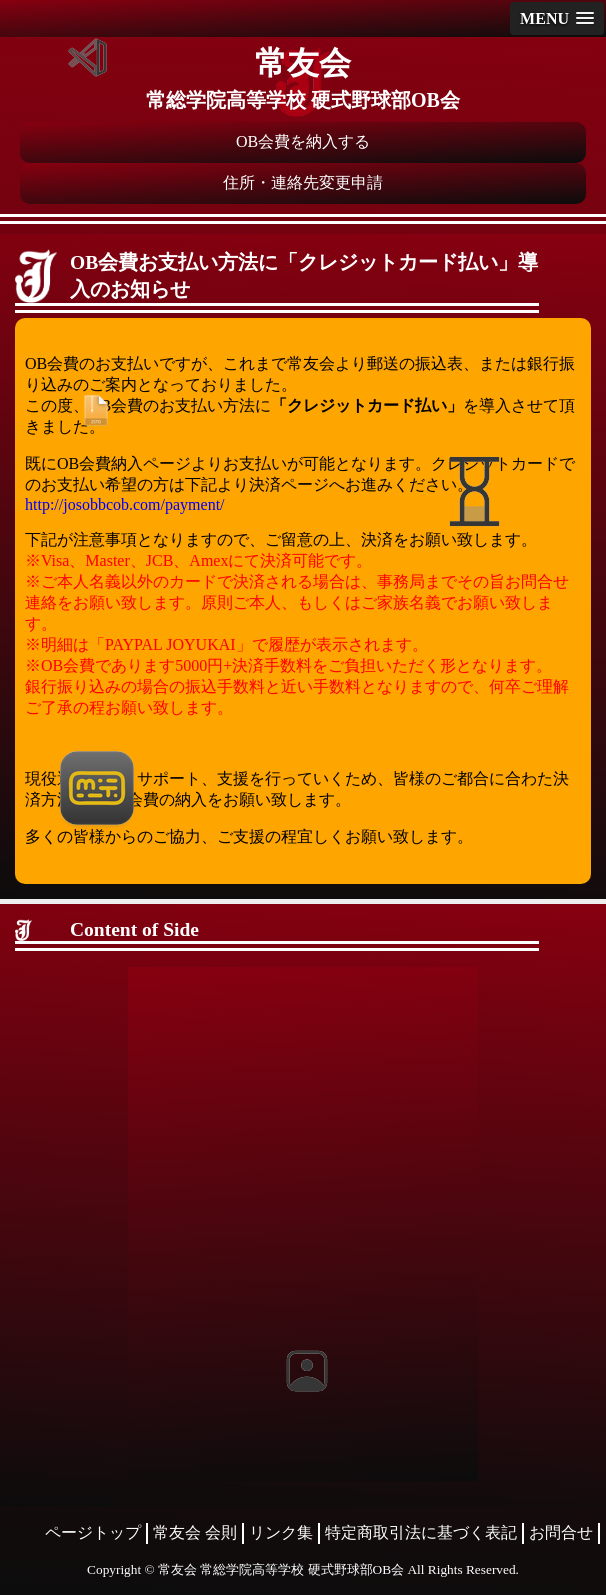 The image size is (606, 1595). Describe the element at coordinates (96, 411) in the screenshot. I see `a zstandard compressed file` at that location.